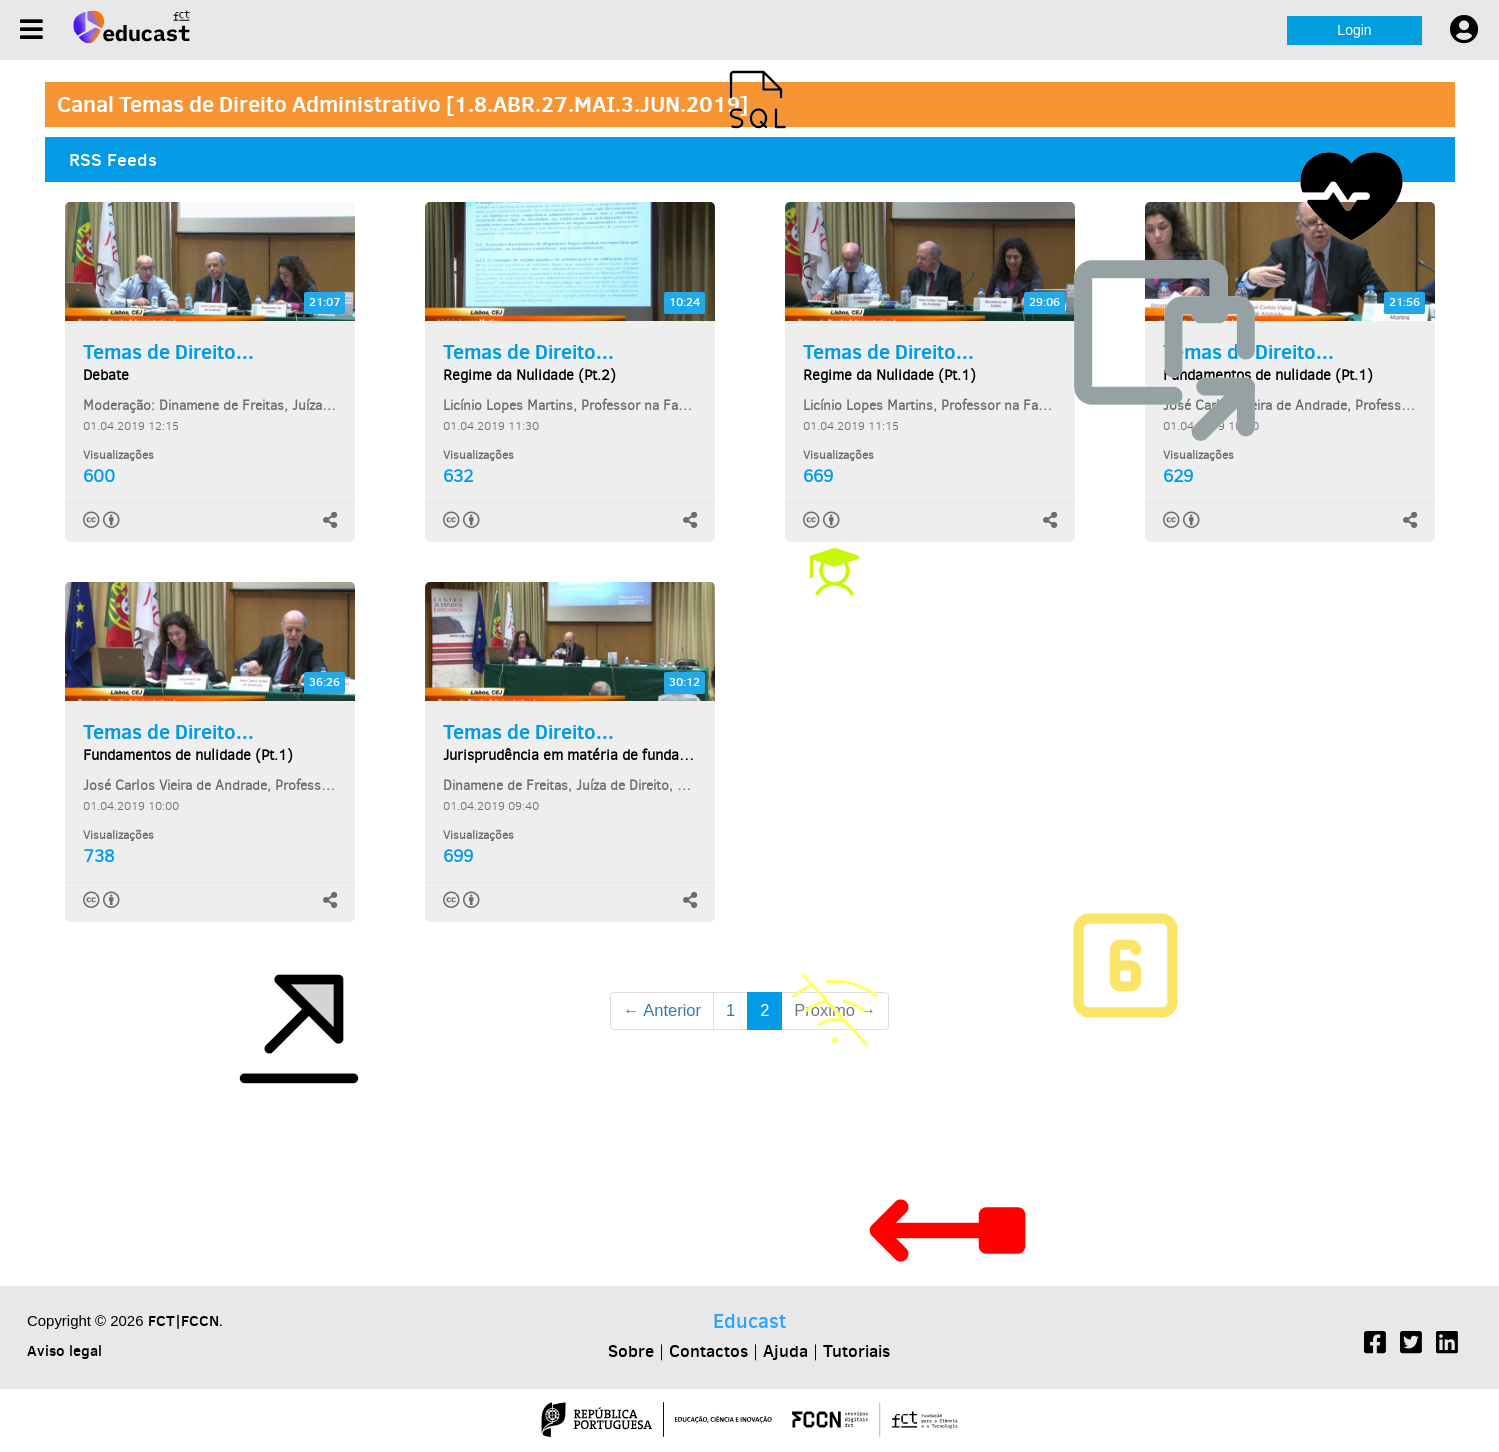 This screenshot has width=1499, height=1452. Describe the element at coordinates (756, 102) in the screenshot. I see `open or view an SQL database file` at that location.